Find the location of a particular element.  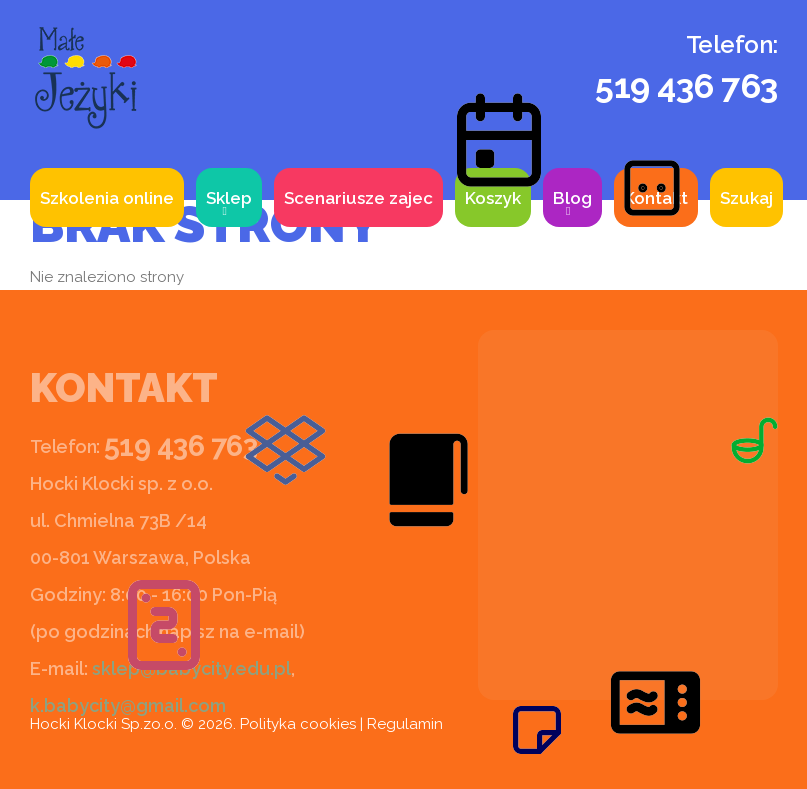

view or add a calendar event is located at coordinates (499, 140).